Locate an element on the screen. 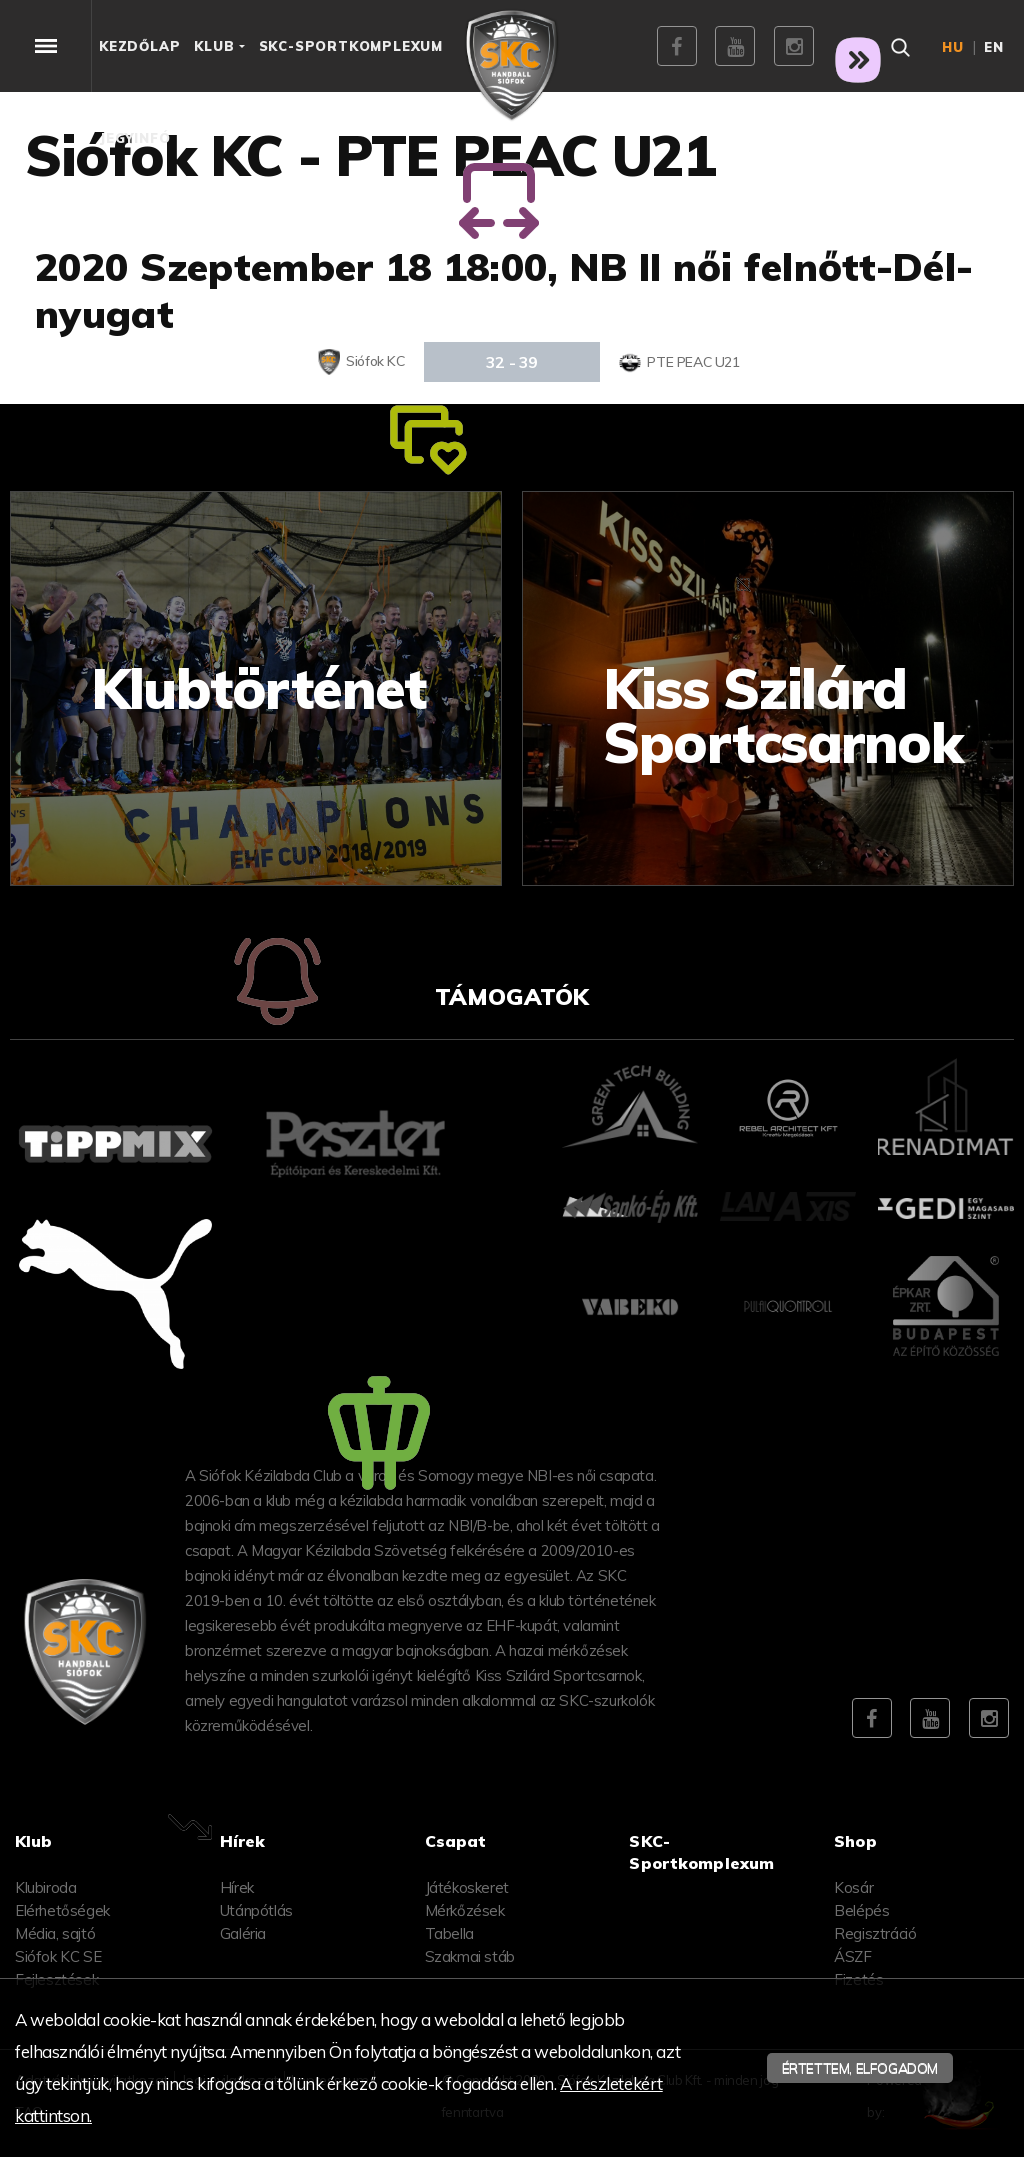  indicates new notifications or alerts is located at coordinates (277, 981).